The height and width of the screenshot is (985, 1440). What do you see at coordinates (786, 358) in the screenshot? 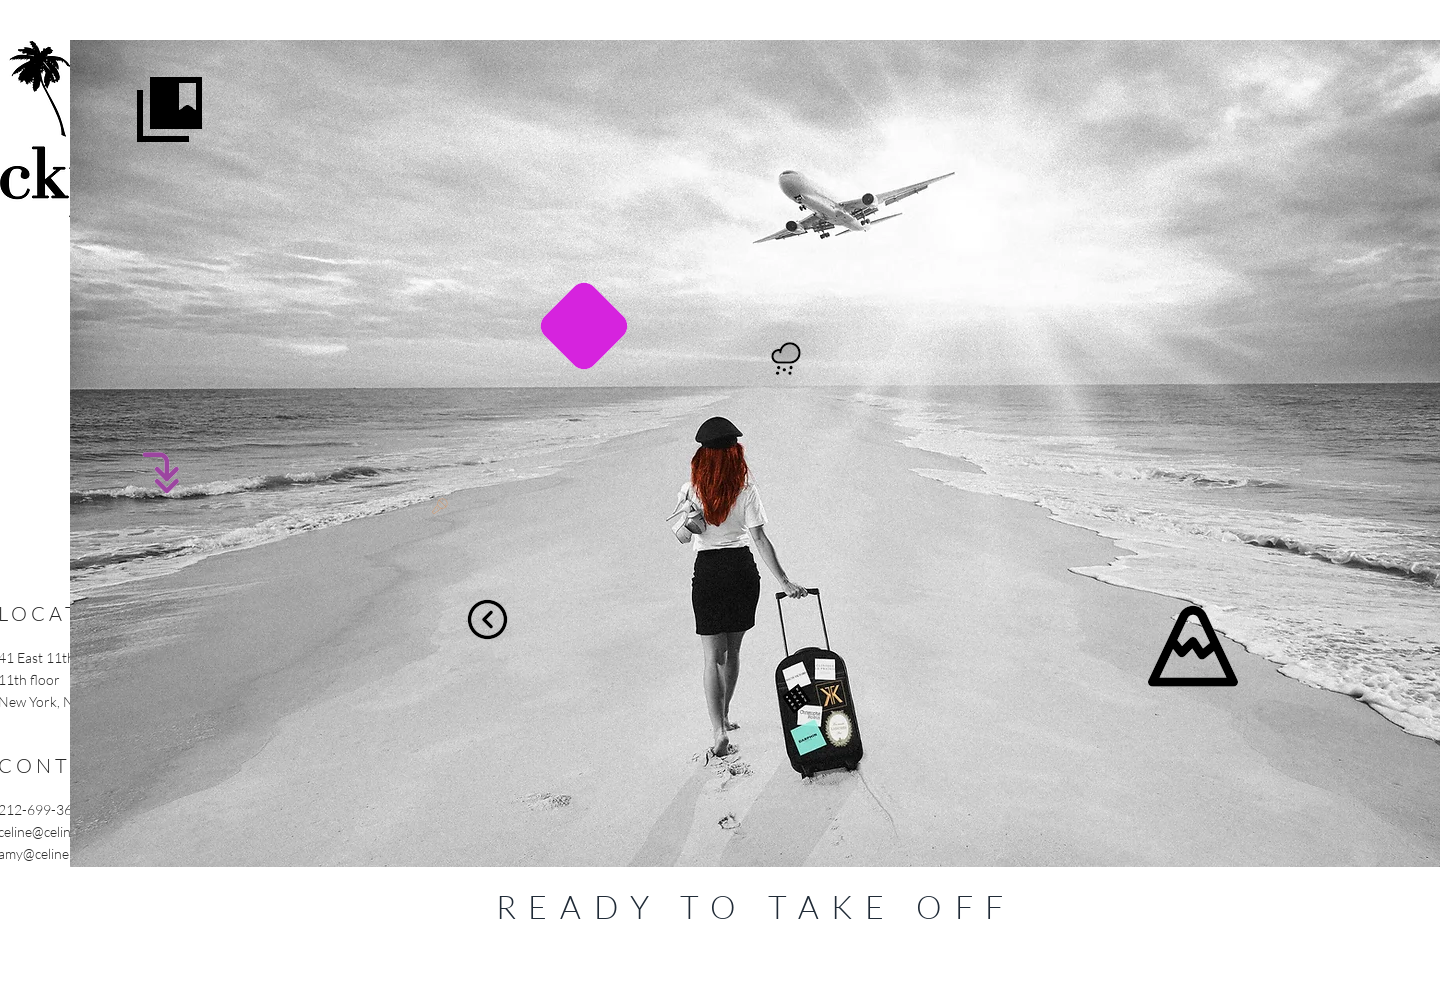
I see `indicates snowy weather conditions` at bounding box center [786, 358].